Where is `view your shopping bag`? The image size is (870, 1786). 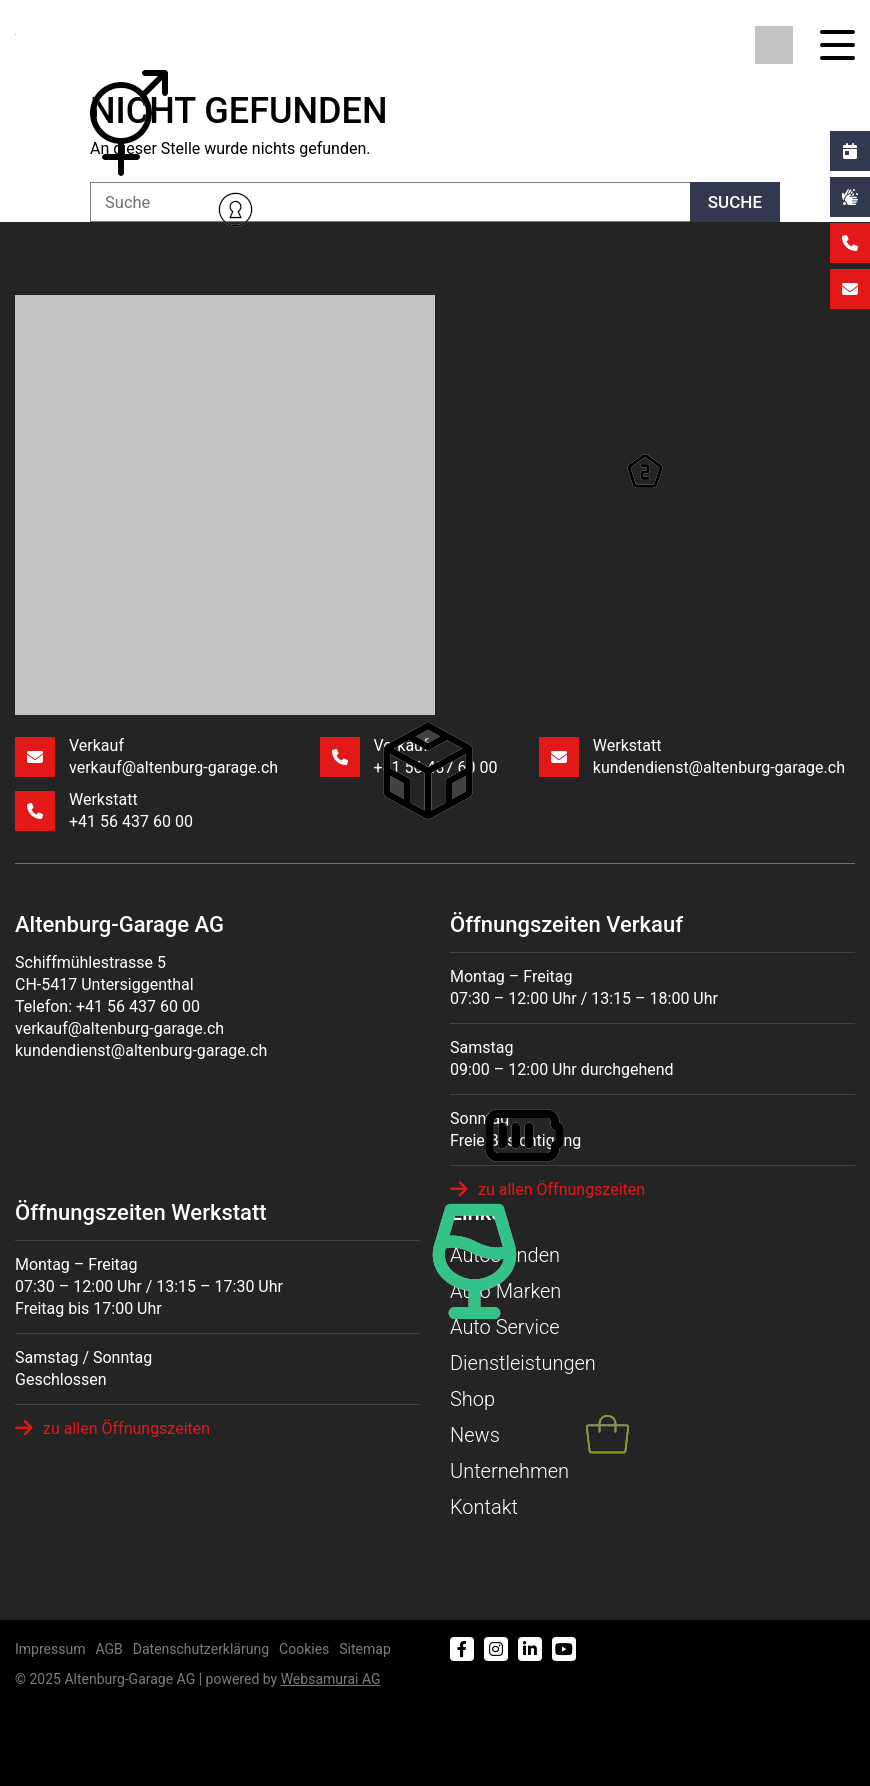 view your shopping bag is located at coordinates (607, 1436).